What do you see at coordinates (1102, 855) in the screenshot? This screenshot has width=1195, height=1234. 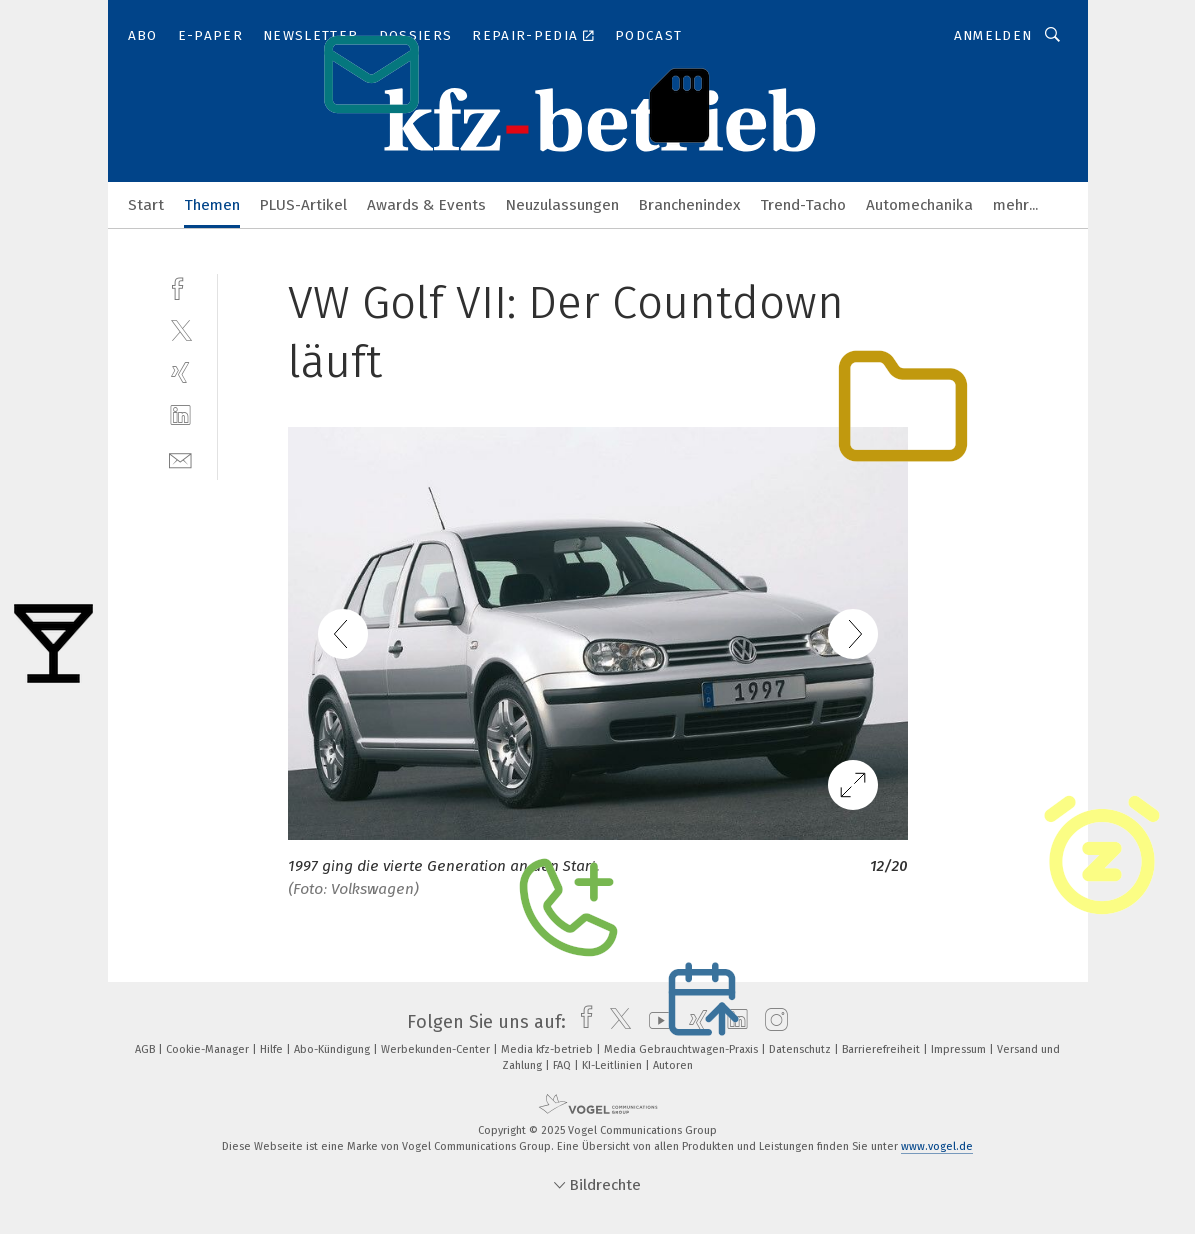 I see `snooze an active alarm` at bounding box center [1102, 855].